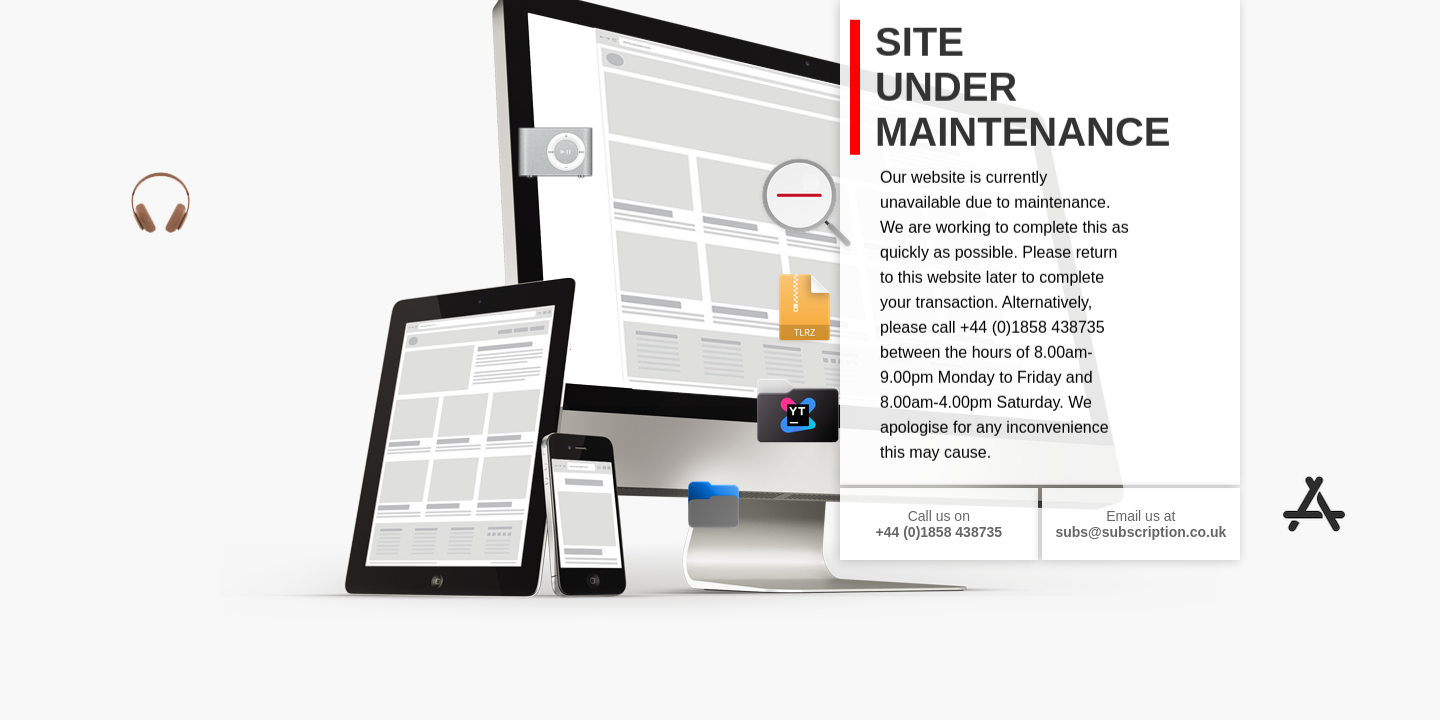  I want to click on connect bluetooth headphones, so click(160, 203).